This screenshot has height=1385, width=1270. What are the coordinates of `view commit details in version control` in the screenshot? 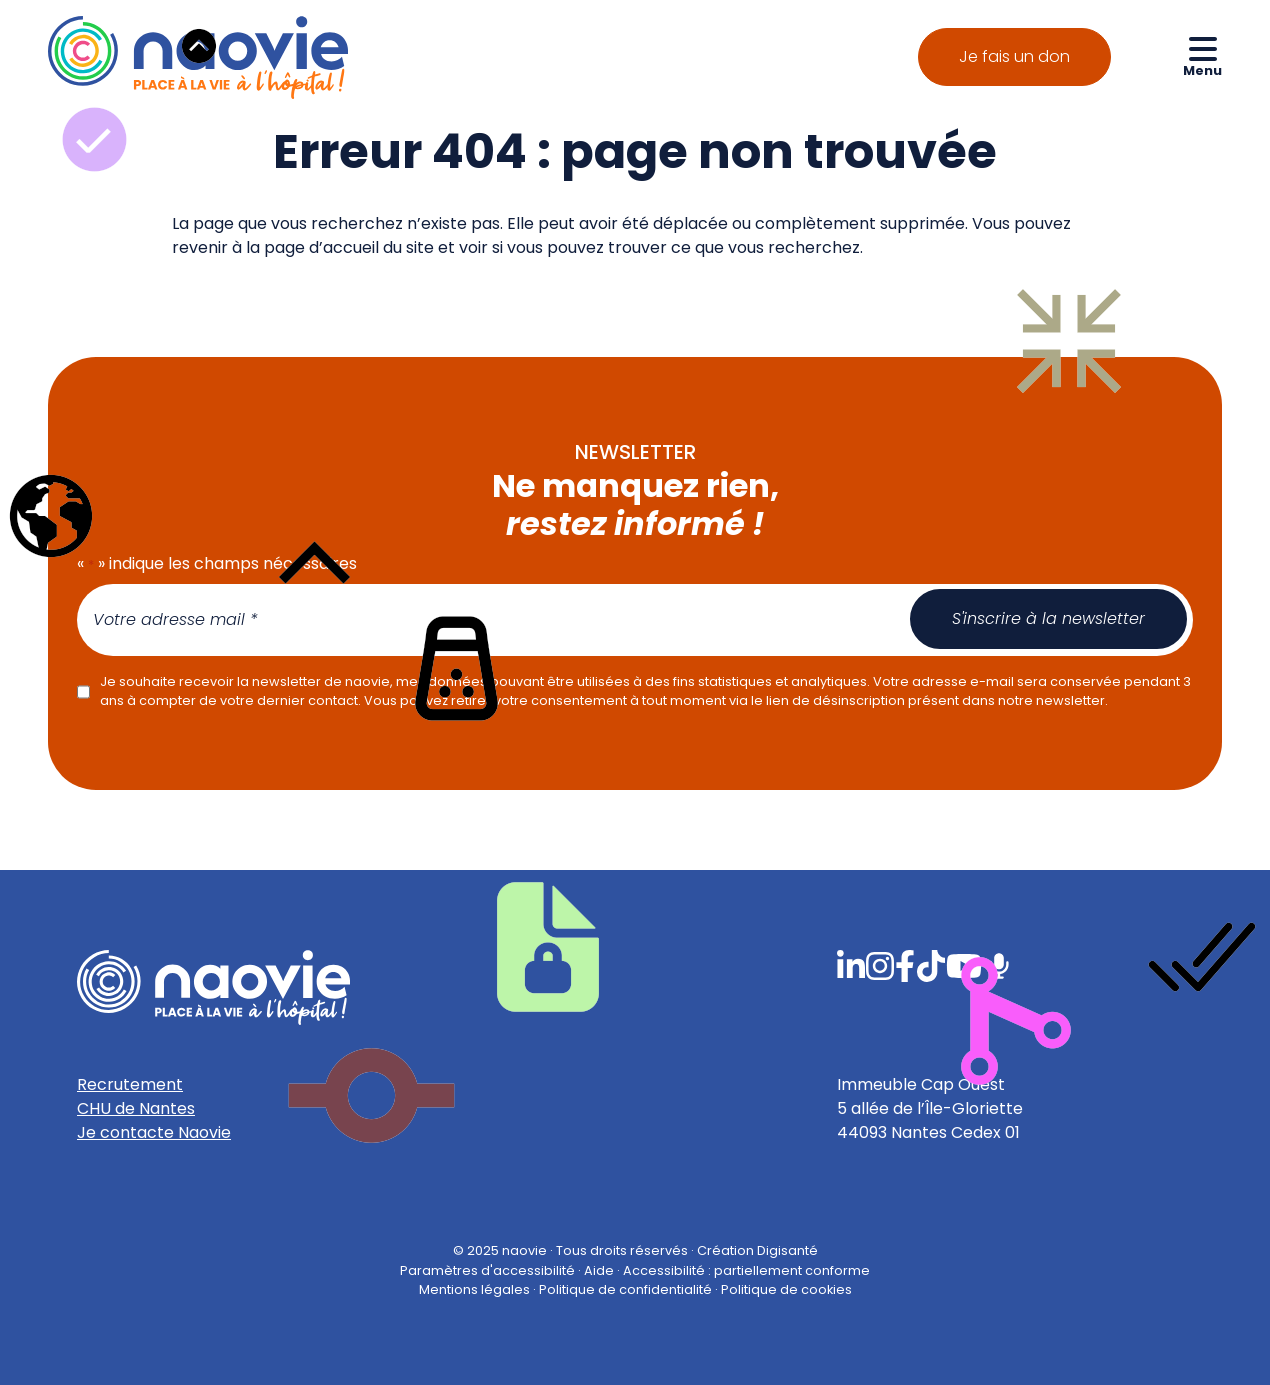 It's located at (371, 1095).